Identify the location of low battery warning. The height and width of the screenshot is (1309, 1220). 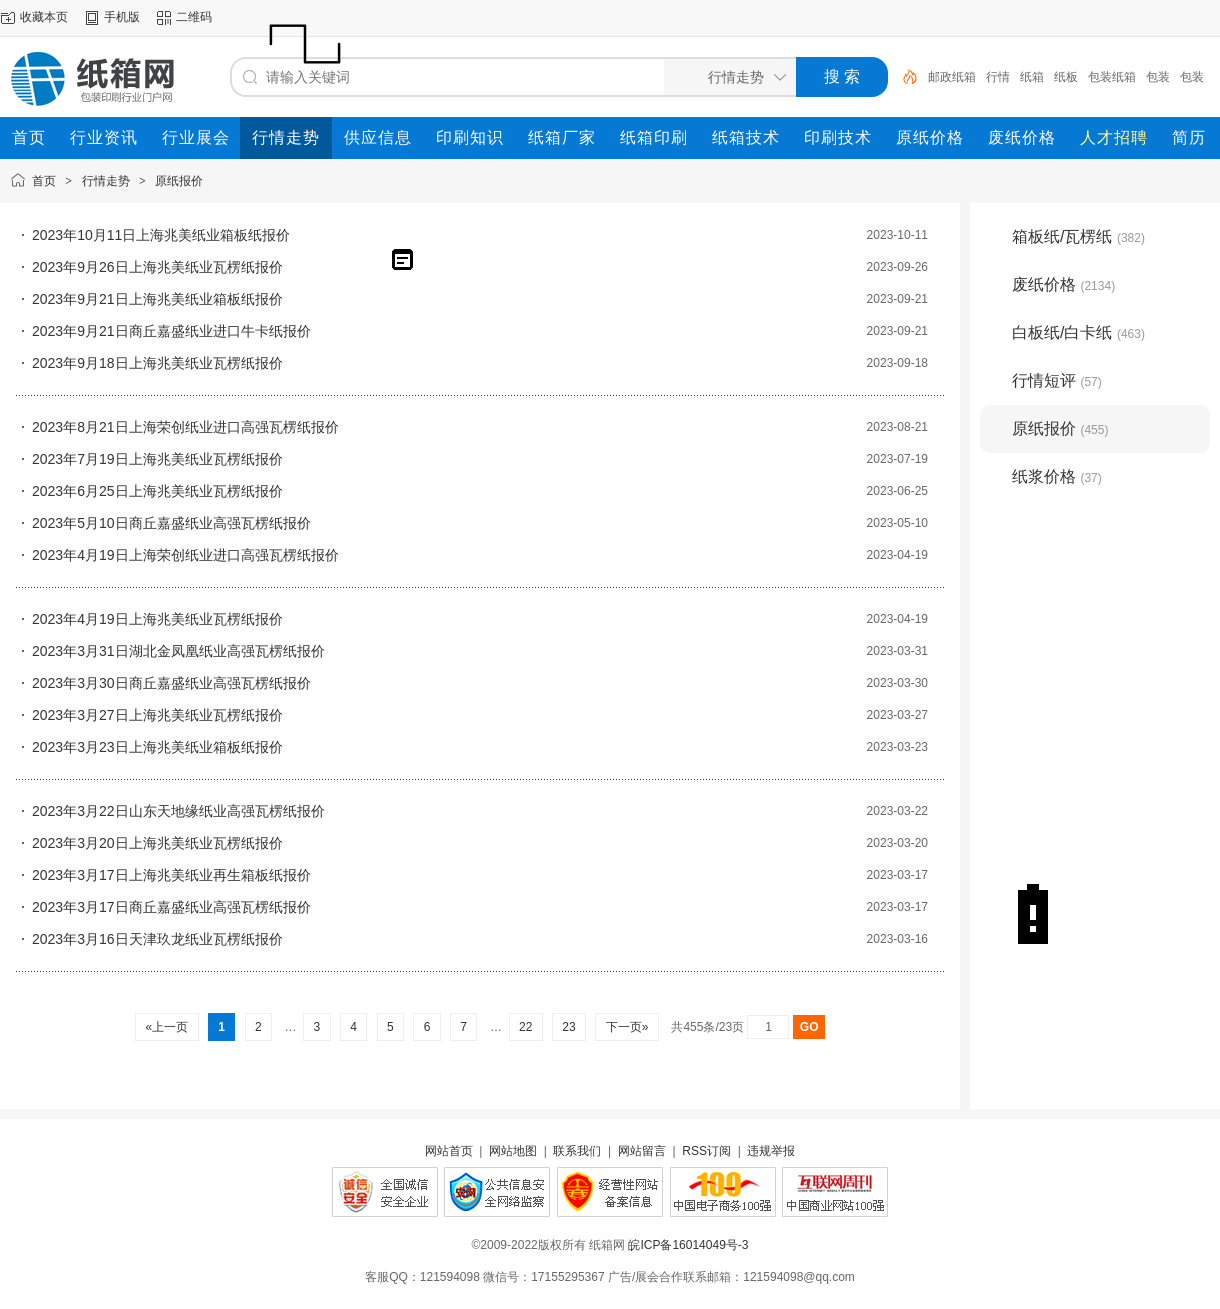
(1033, 914).